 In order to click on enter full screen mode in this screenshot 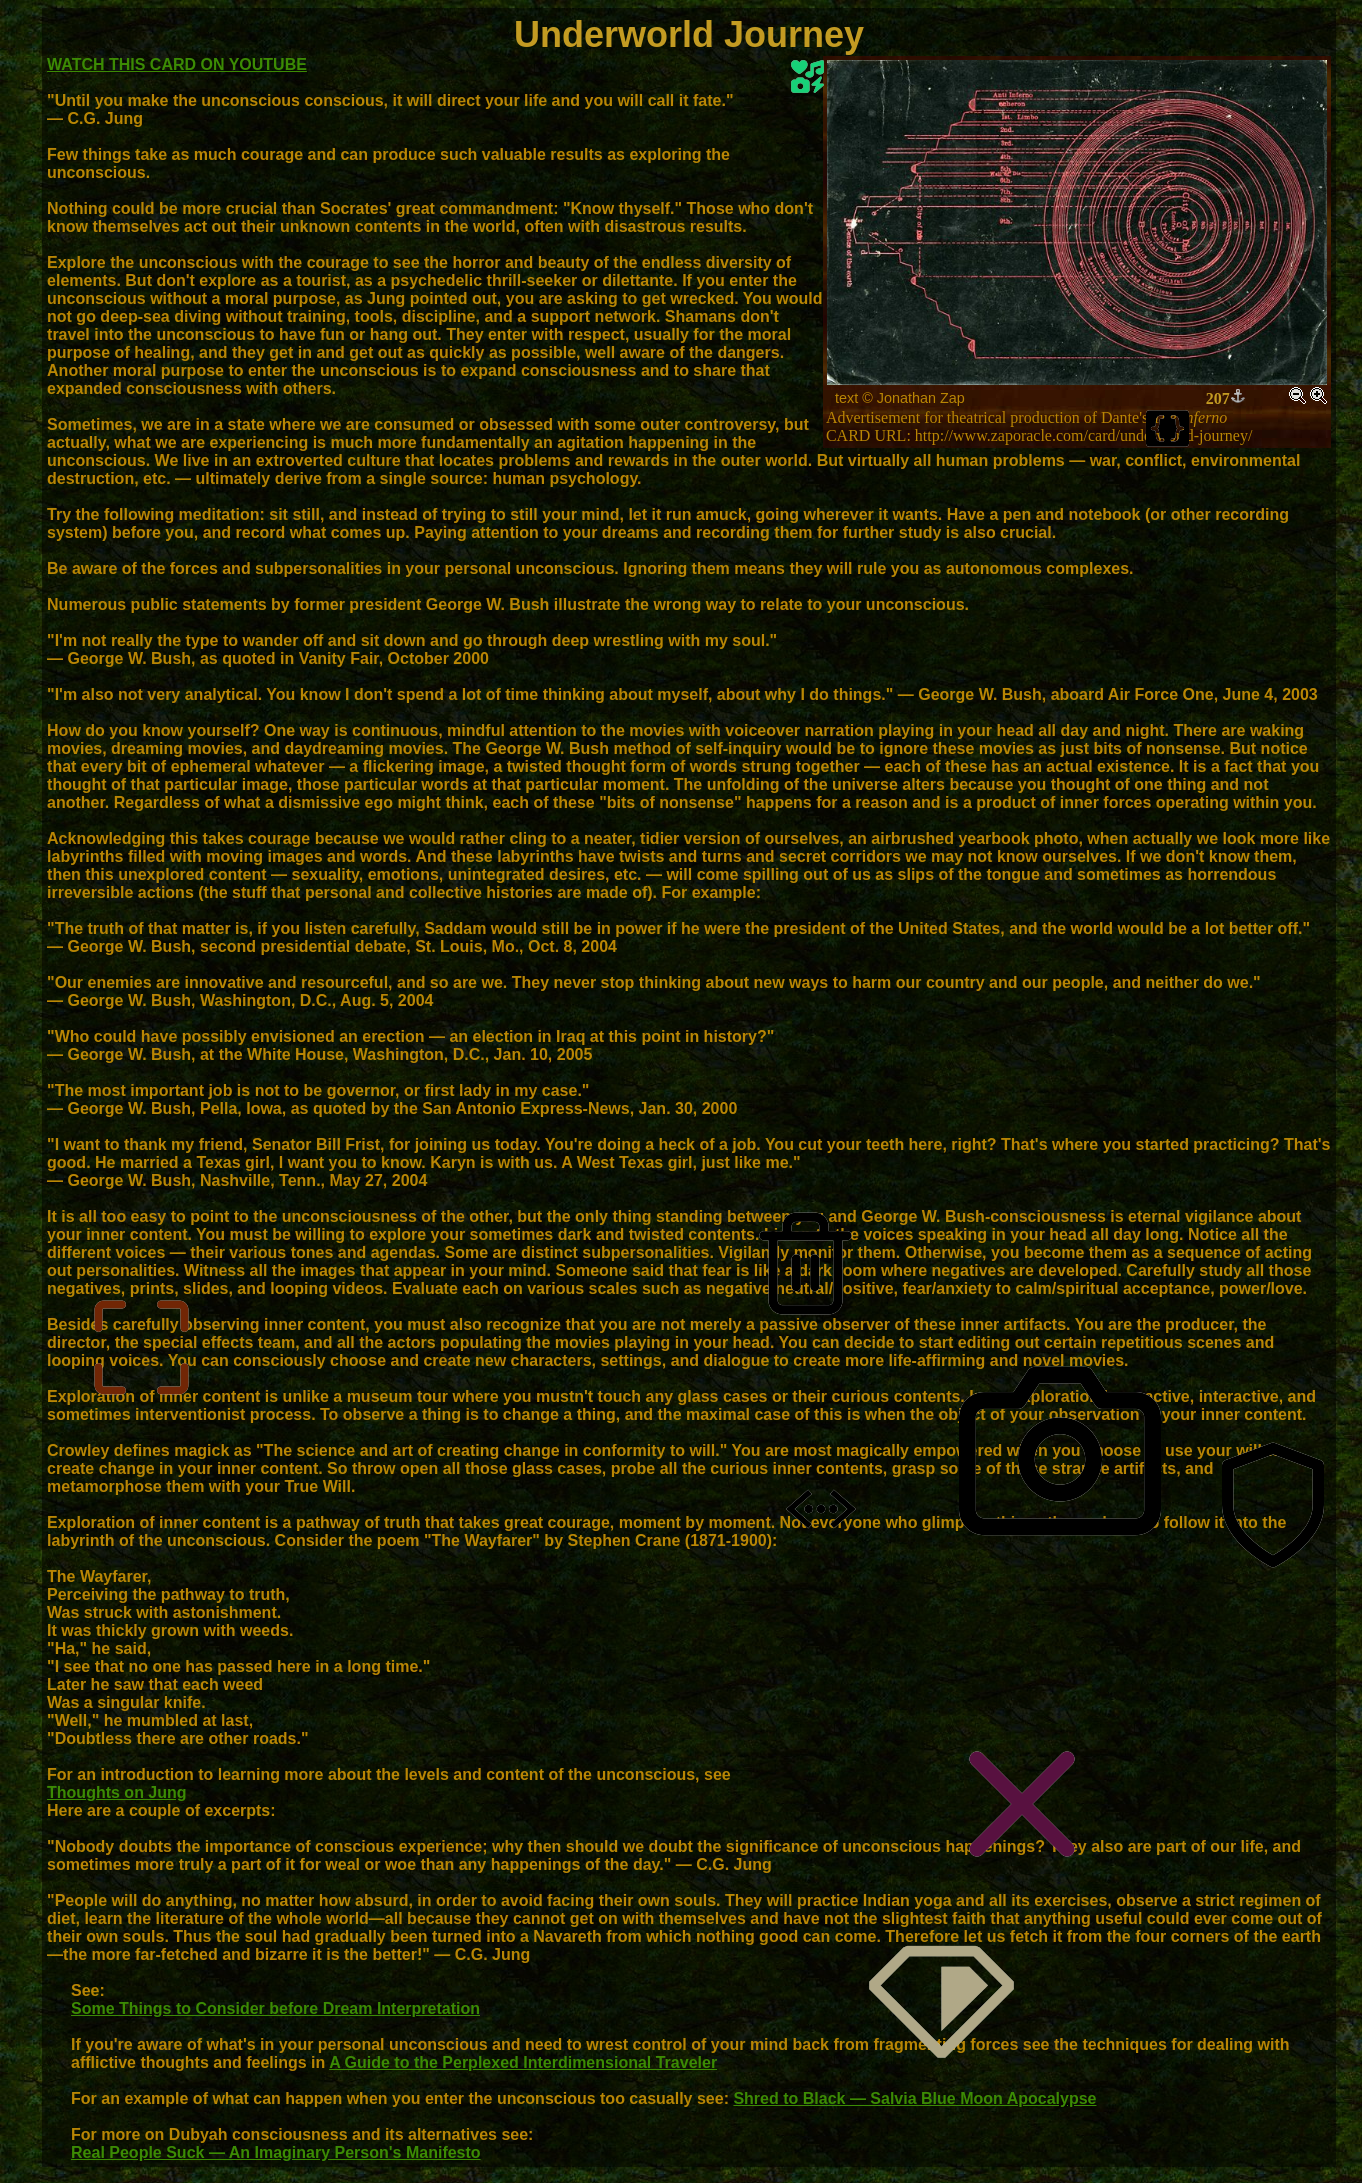, I will do `click(141, 1347)`.